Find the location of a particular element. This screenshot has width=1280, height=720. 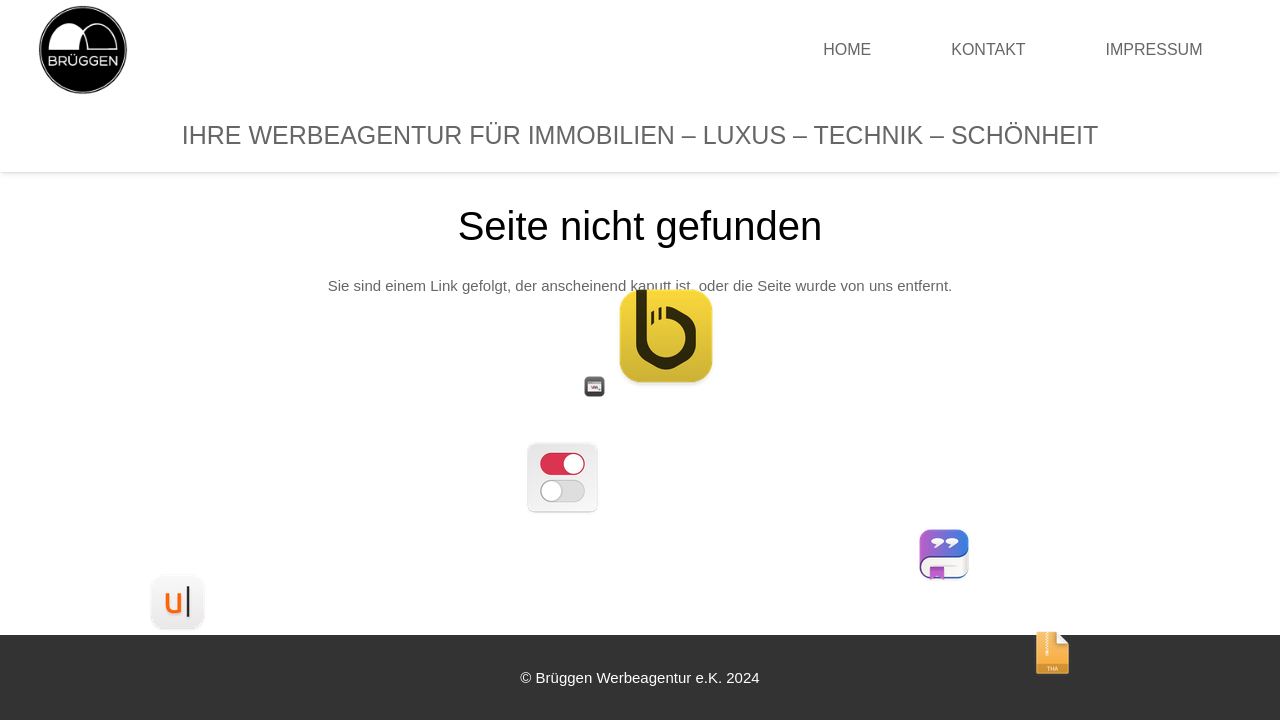

open citations manager app is located at coordinates (944, 554).